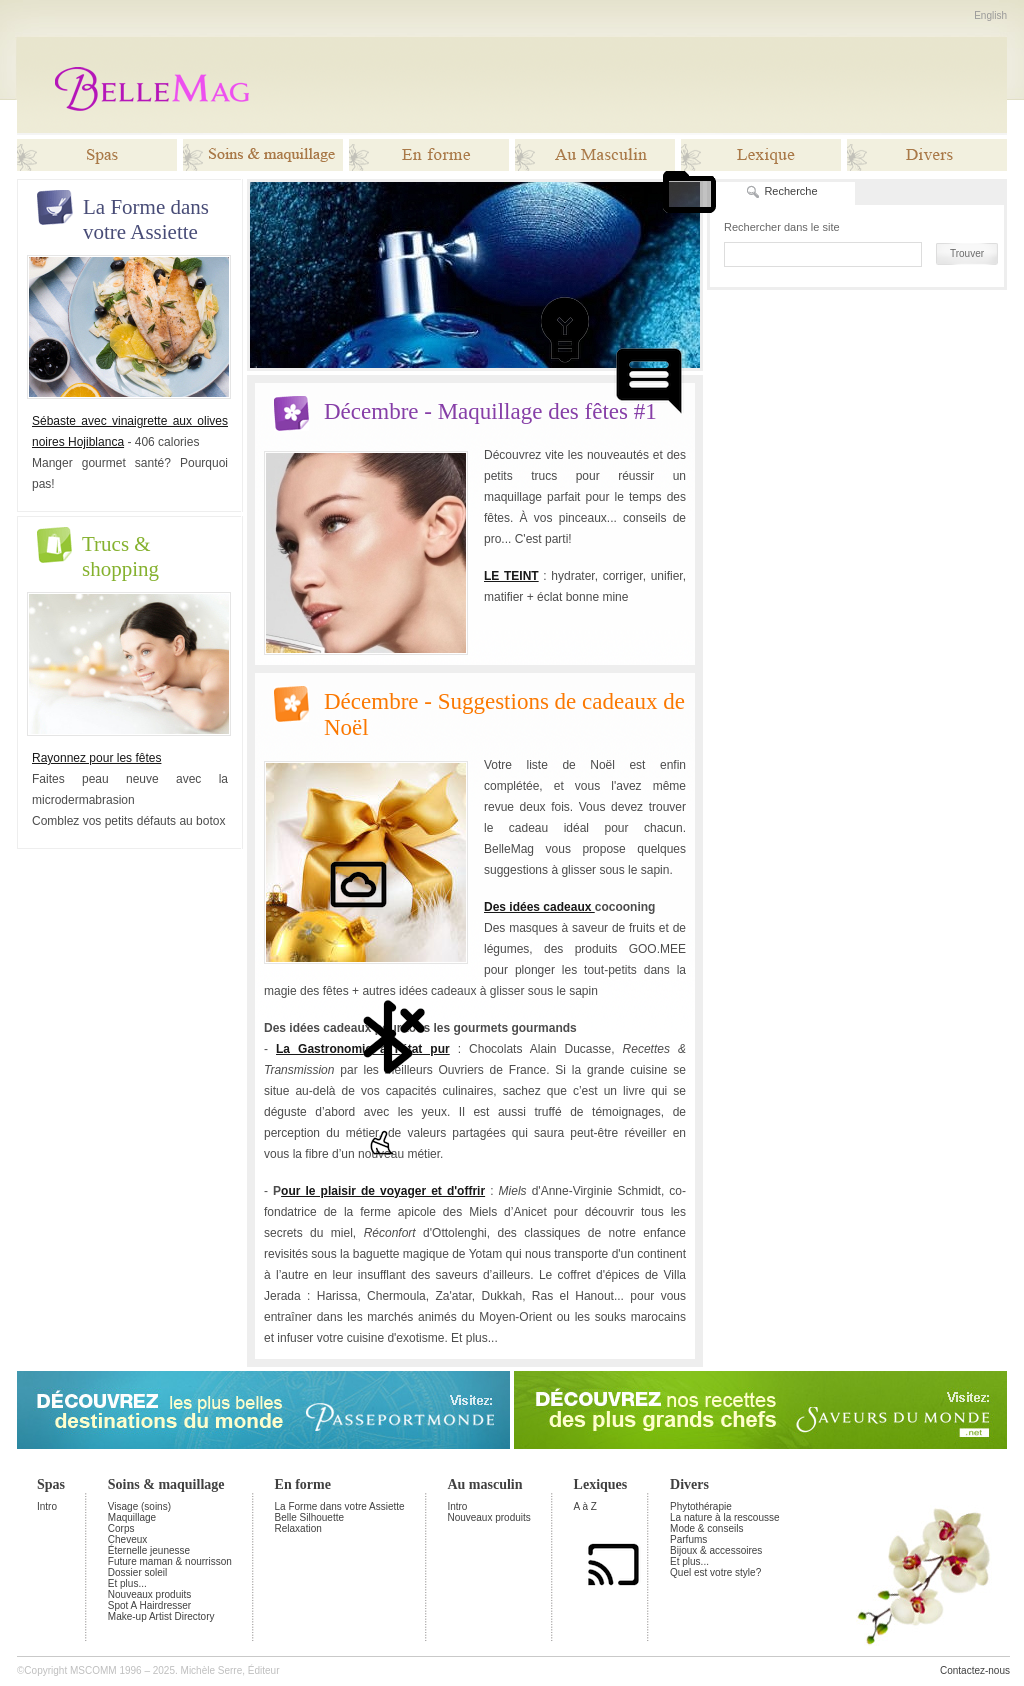  I want to click on bluetooth is disabled or turned off, so click(388, 1037).